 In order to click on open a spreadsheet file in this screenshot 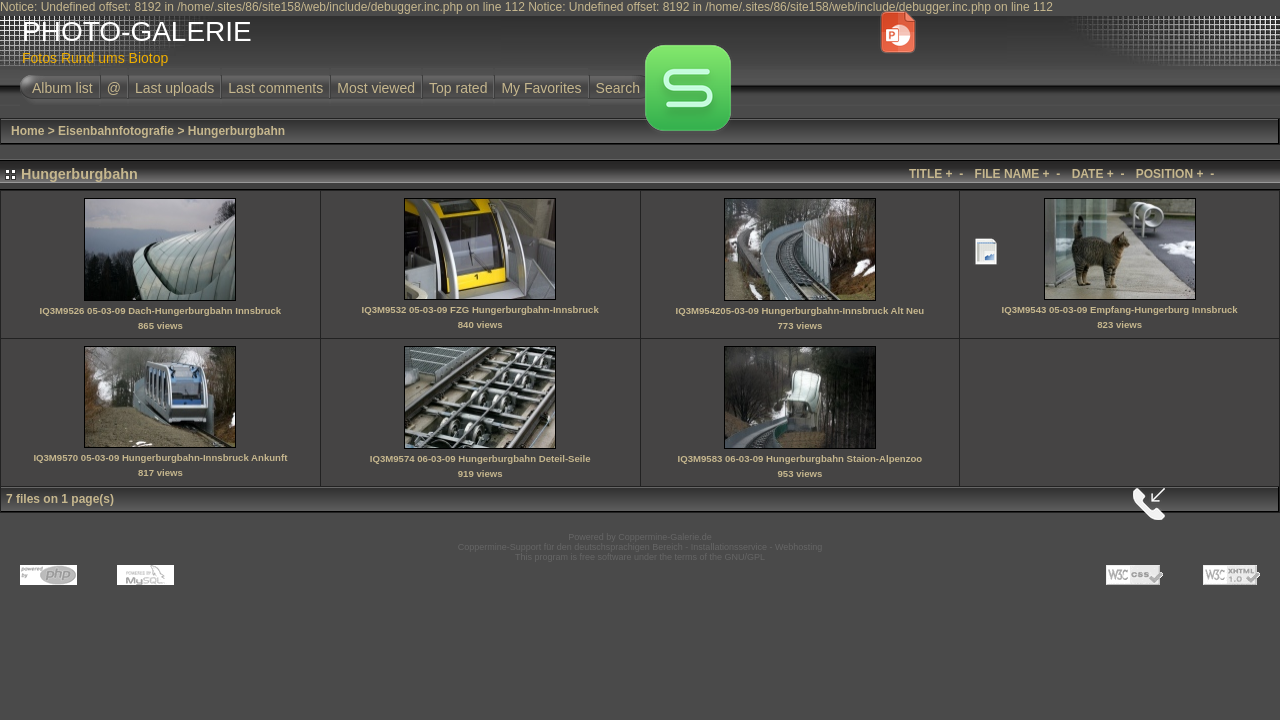, I will do `click(986, 251)`.